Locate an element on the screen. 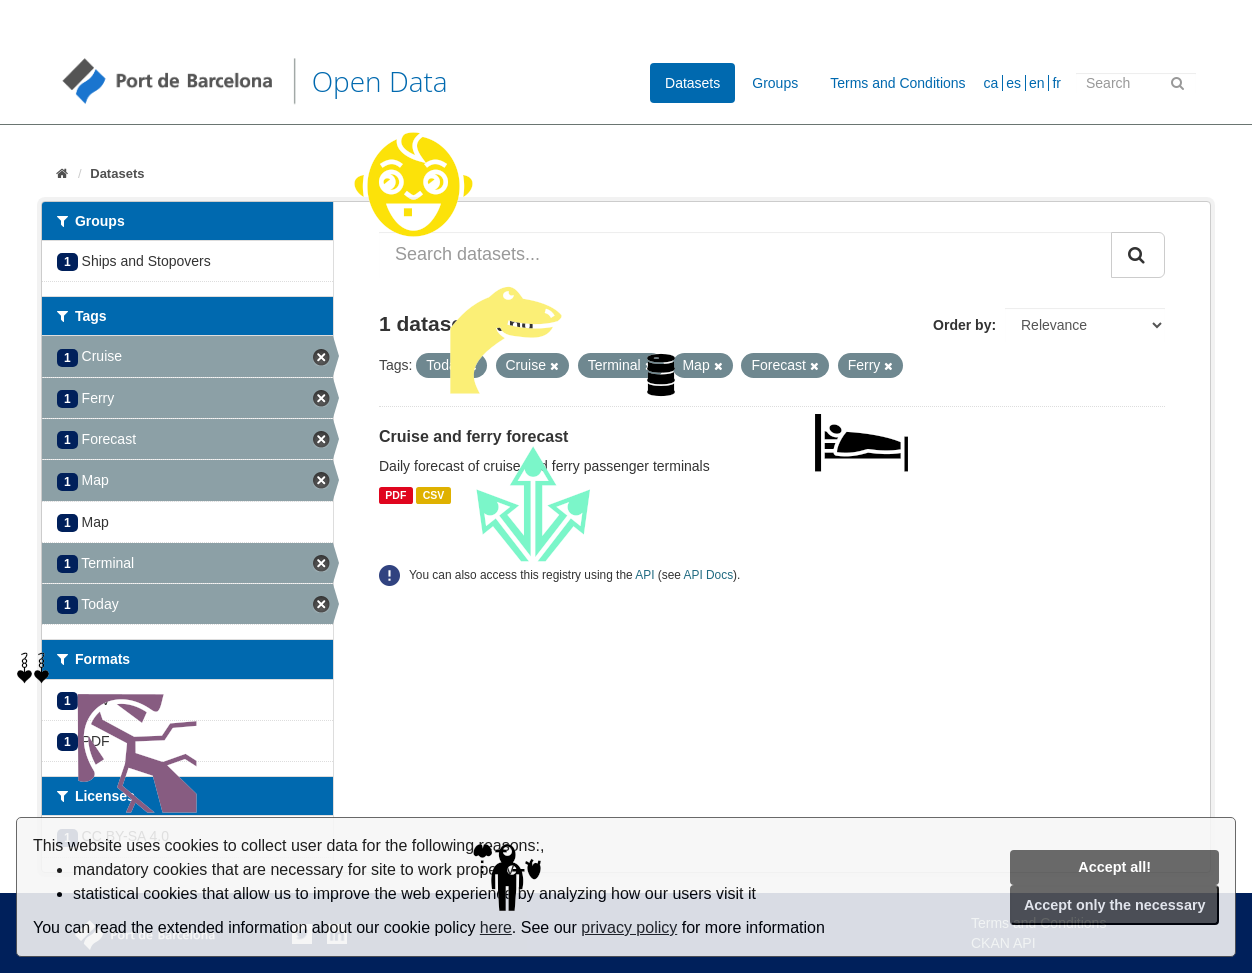  indicates oil or fuel resources in a game inventory is located at coordinates (661, 375).